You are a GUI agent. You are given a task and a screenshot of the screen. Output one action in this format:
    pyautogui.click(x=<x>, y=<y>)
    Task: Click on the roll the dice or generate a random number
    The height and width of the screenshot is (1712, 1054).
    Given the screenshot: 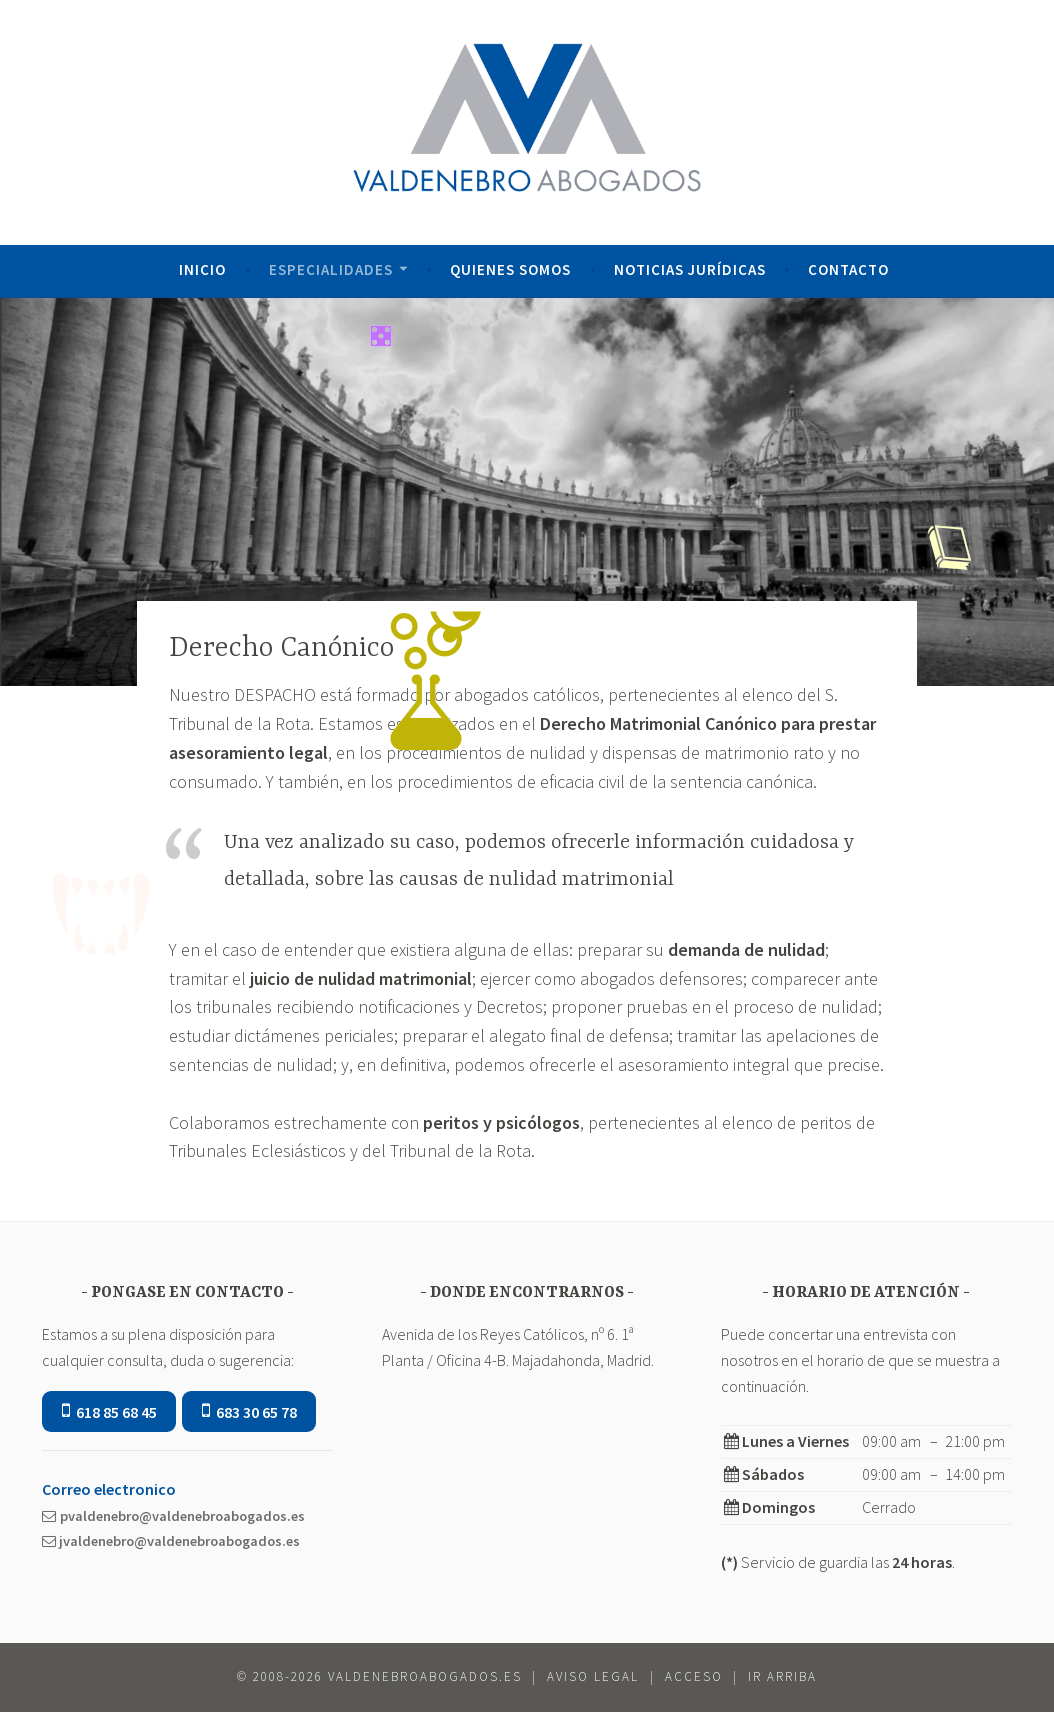 What is the action you would take?
    pyautogui.click(x=381, y=336)
    